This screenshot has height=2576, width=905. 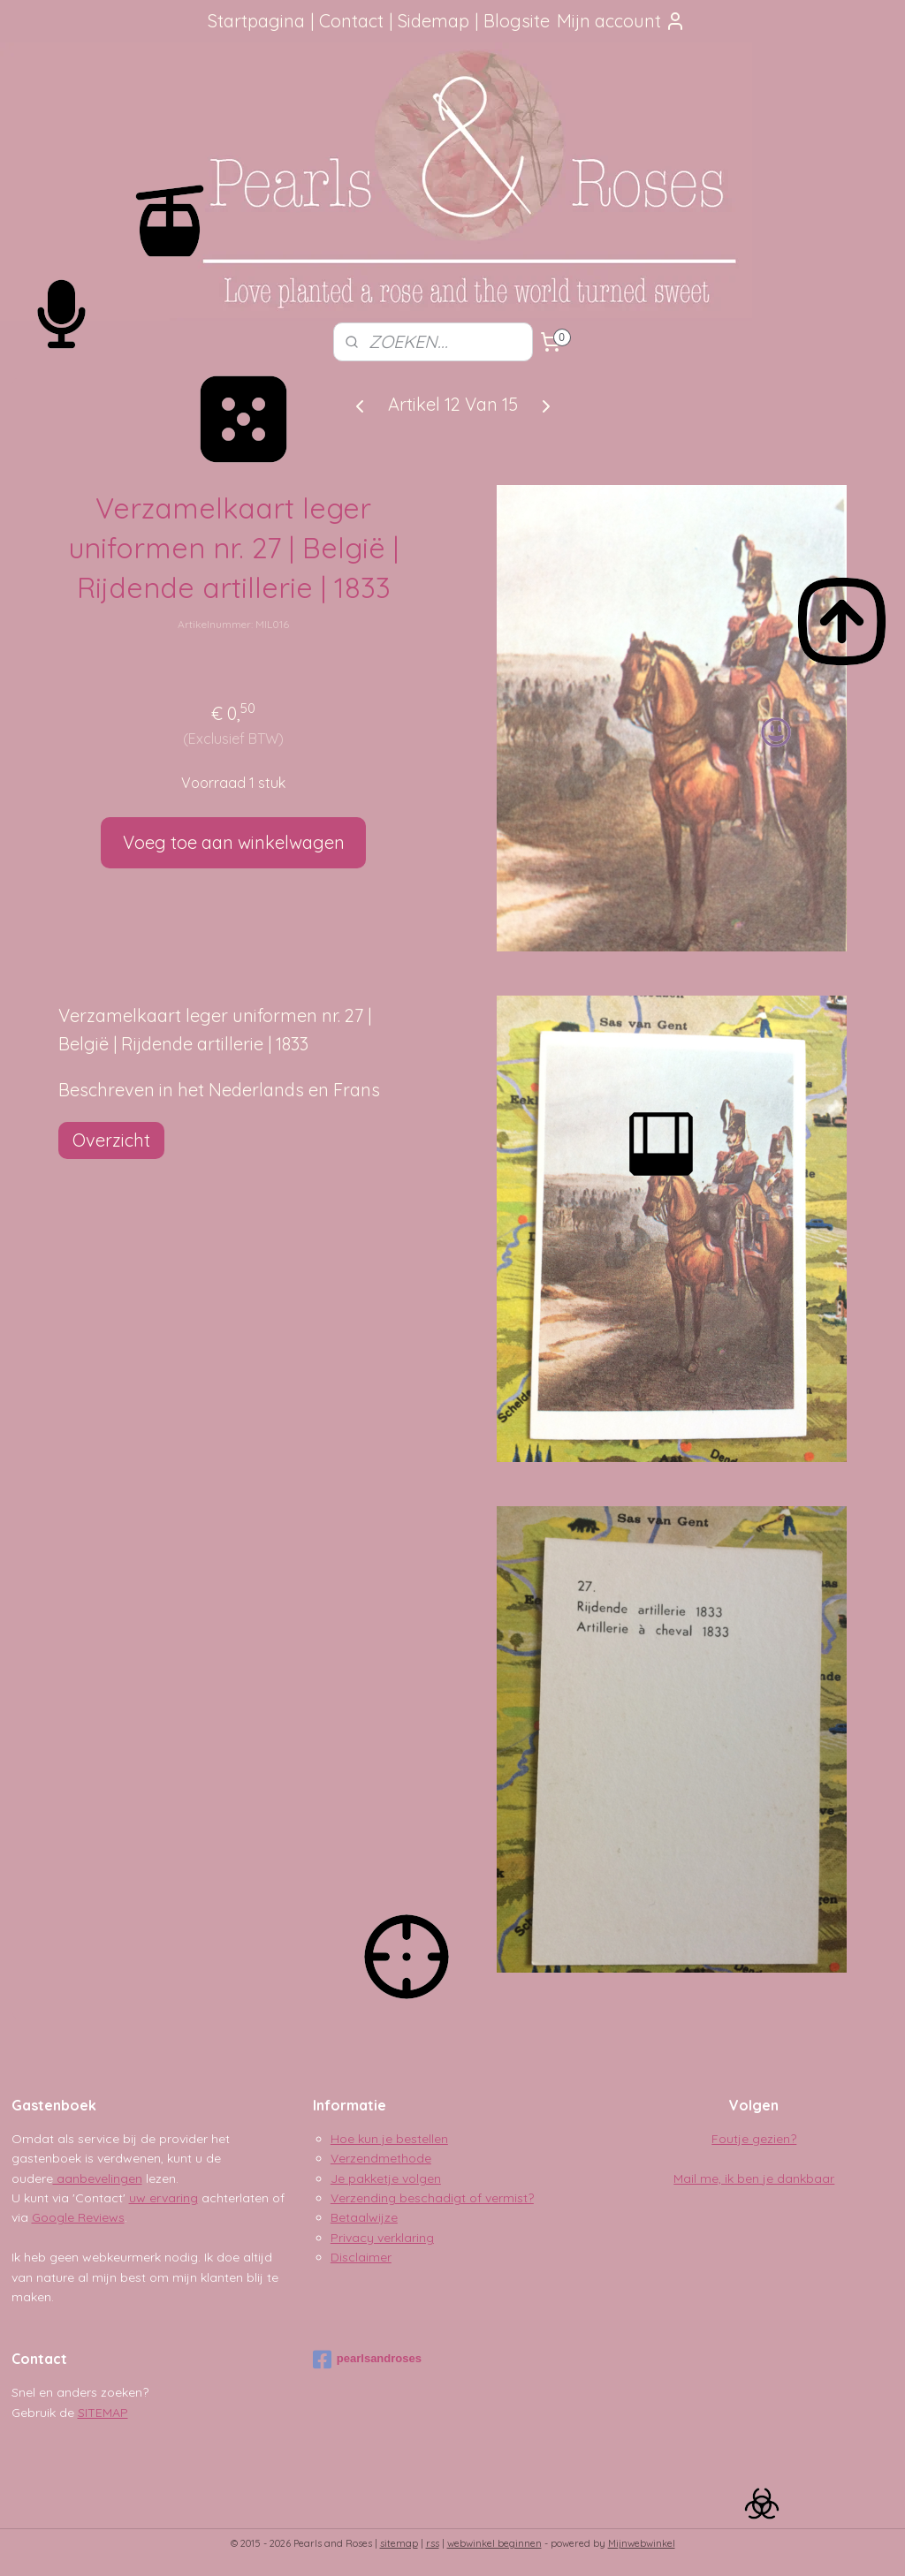 What do you see at coordinates (841, 621) in the screenshot?
I see `upload a file or document` at bounding box center [841, 621].